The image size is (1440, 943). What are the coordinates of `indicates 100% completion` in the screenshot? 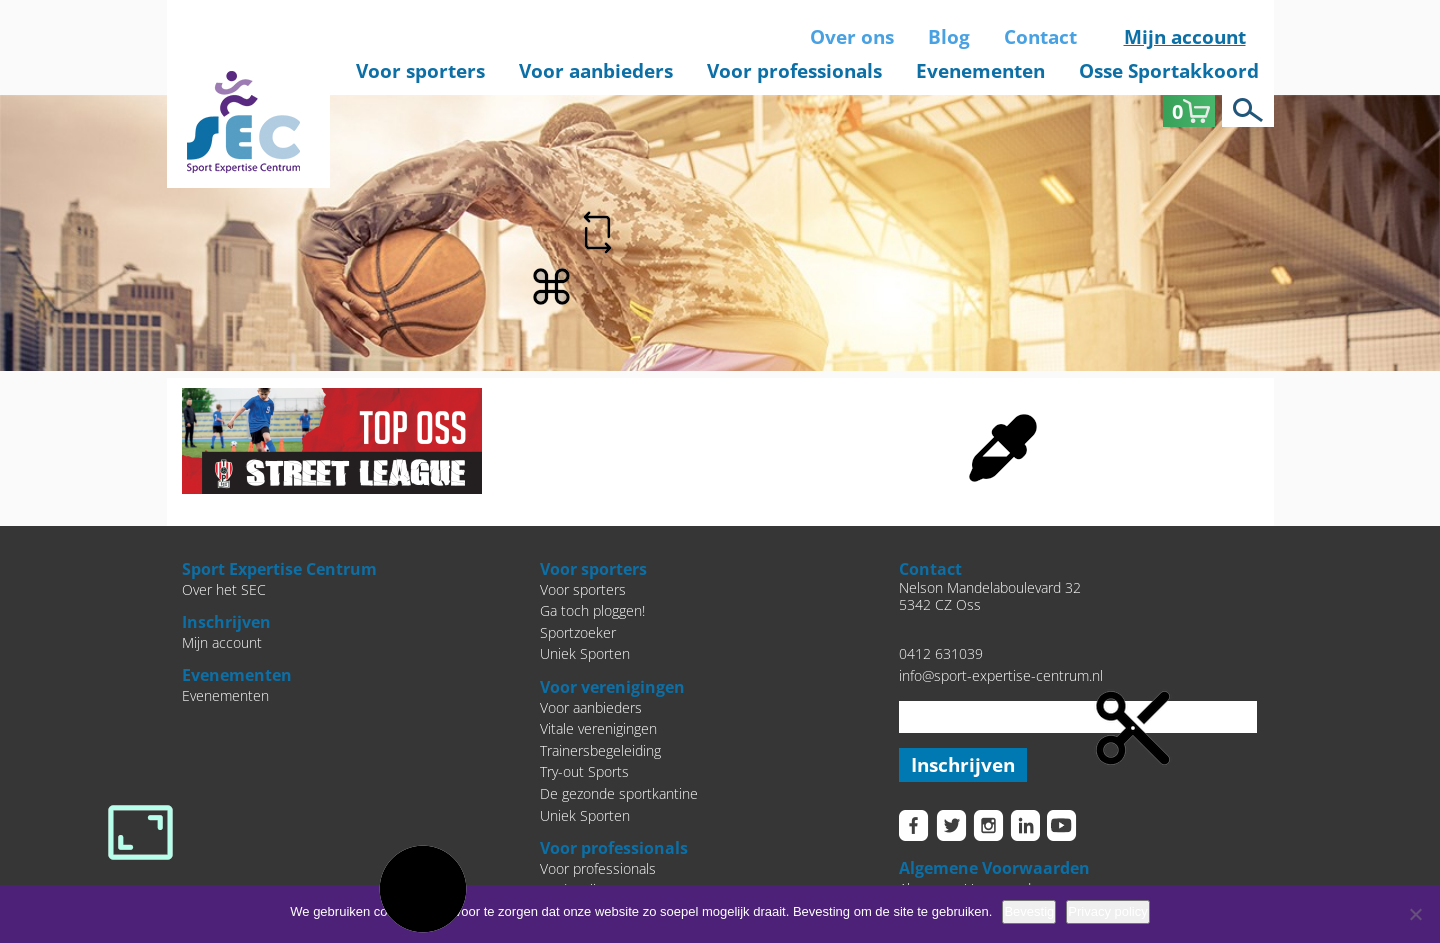 It's located at (423, 889).